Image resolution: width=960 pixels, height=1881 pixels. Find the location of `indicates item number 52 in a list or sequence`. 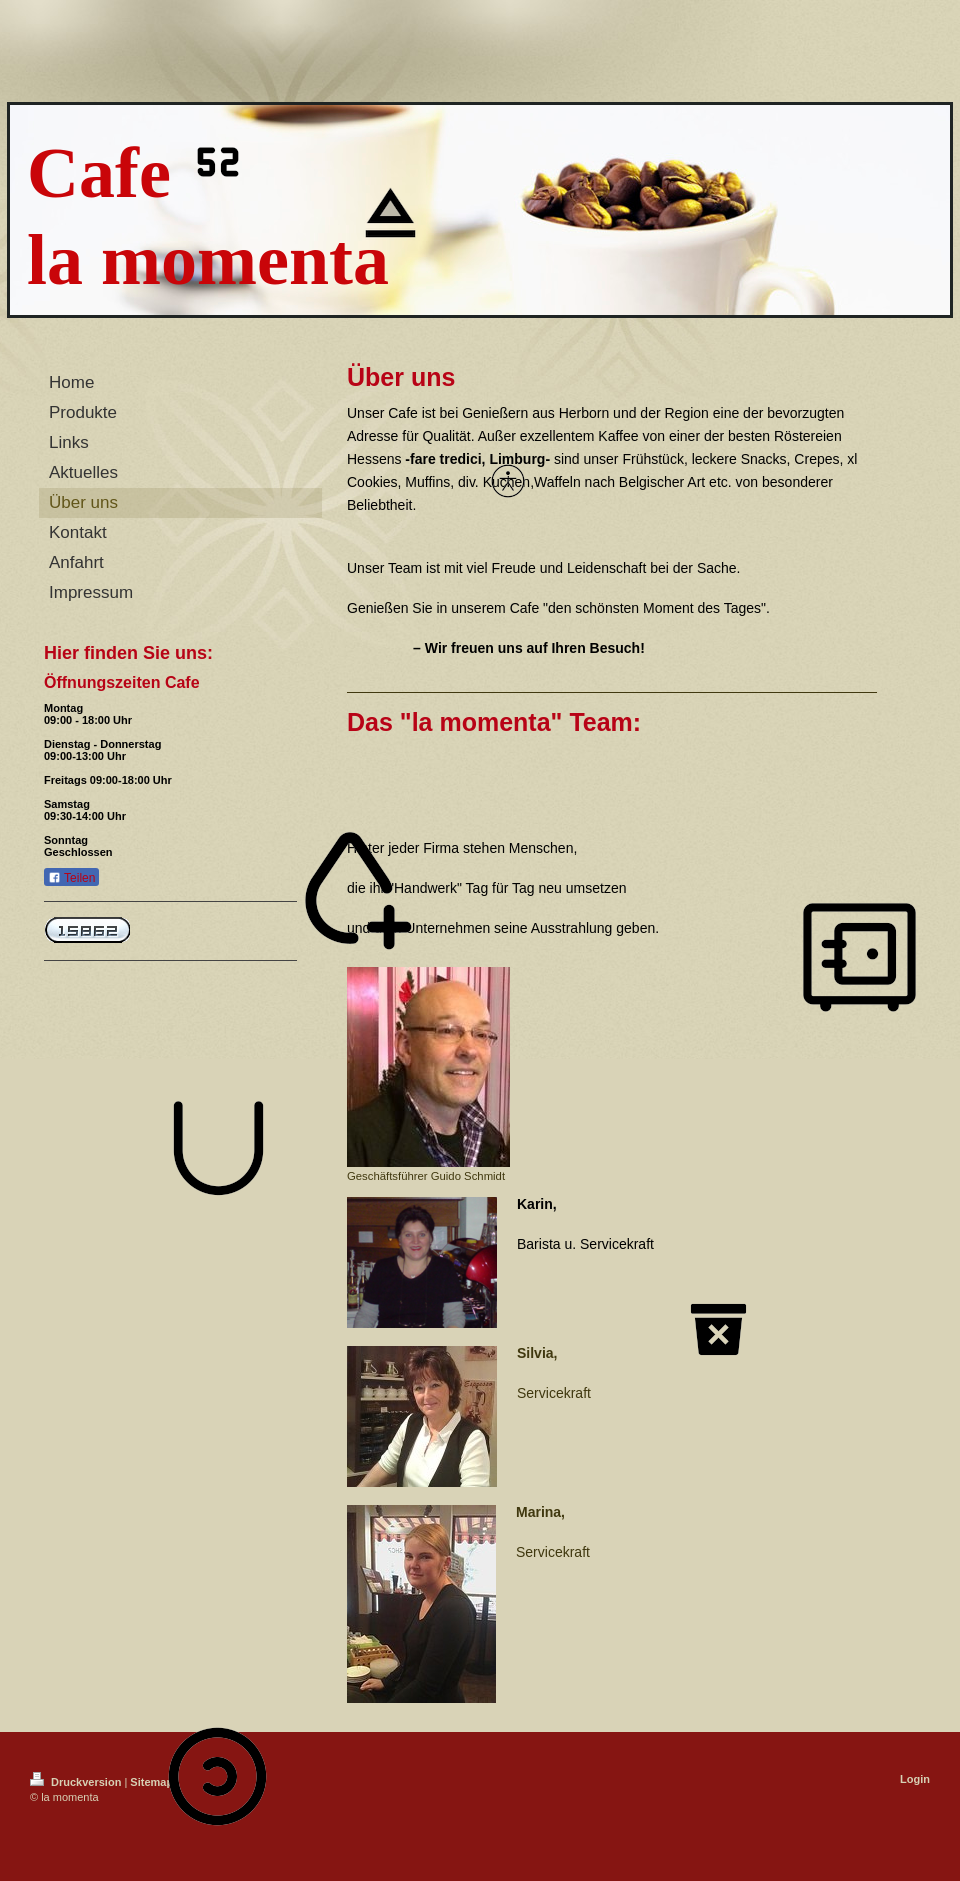

indicates item number 52 in a list or sequence is located at coordinates (218, 162).